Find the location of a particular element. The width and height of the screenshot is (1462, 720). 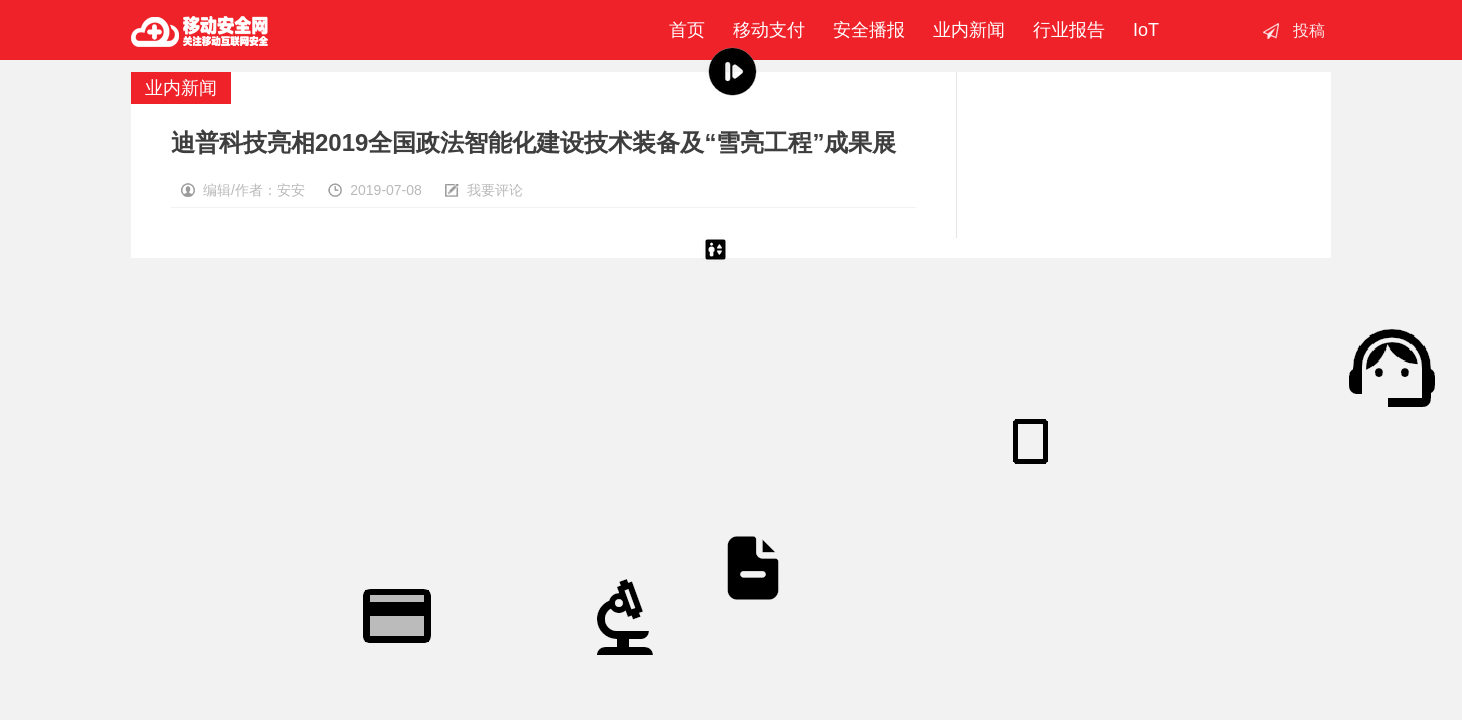

indicates elevator access nearby is located at coordinates (715, 249).